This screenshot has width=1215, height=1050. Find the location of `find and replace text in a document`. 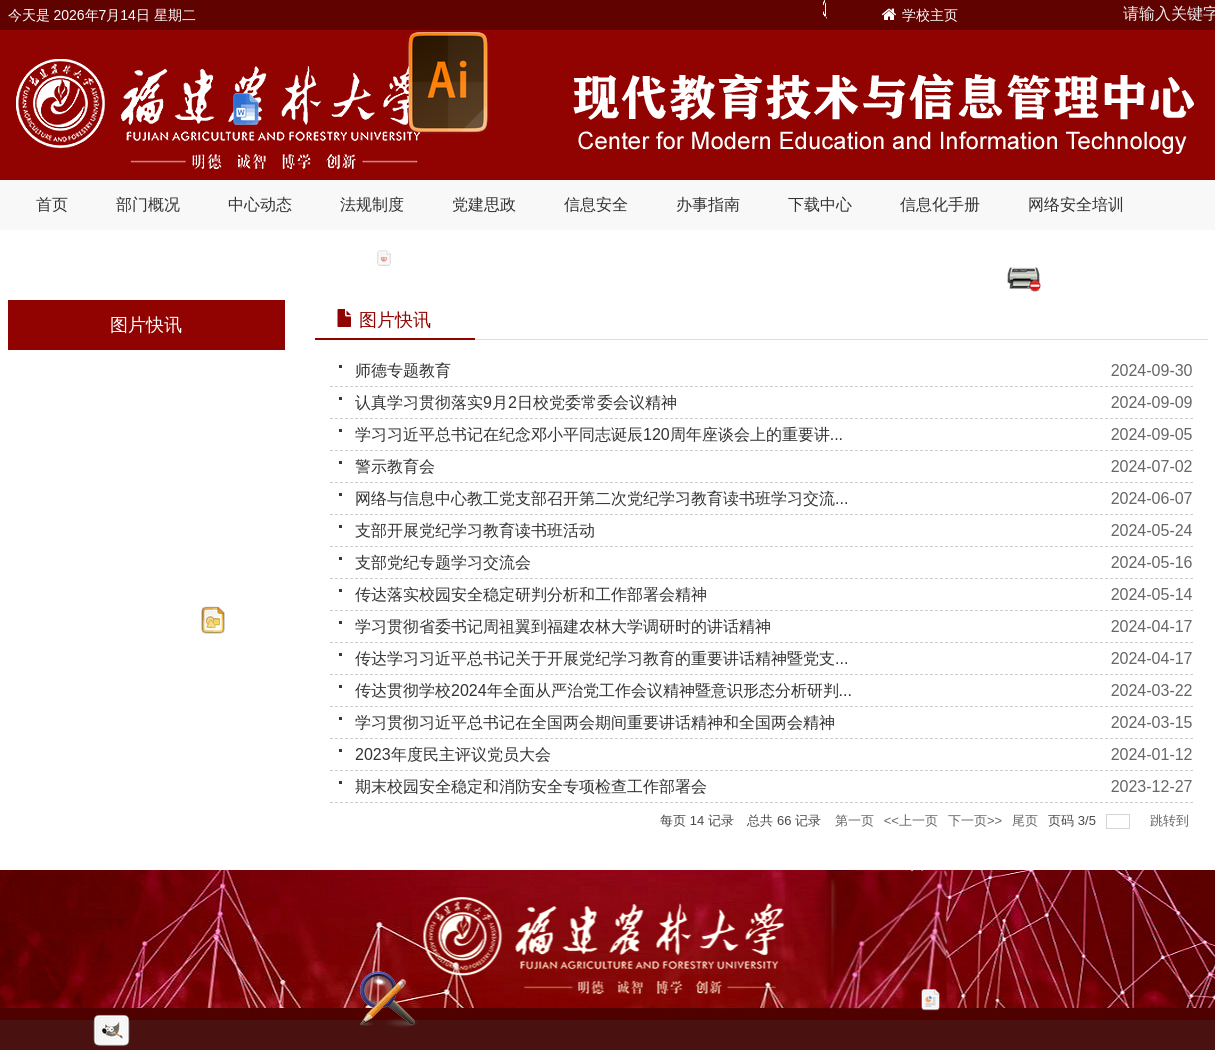

find and replace text in a document is located at coordinates (388, 999).